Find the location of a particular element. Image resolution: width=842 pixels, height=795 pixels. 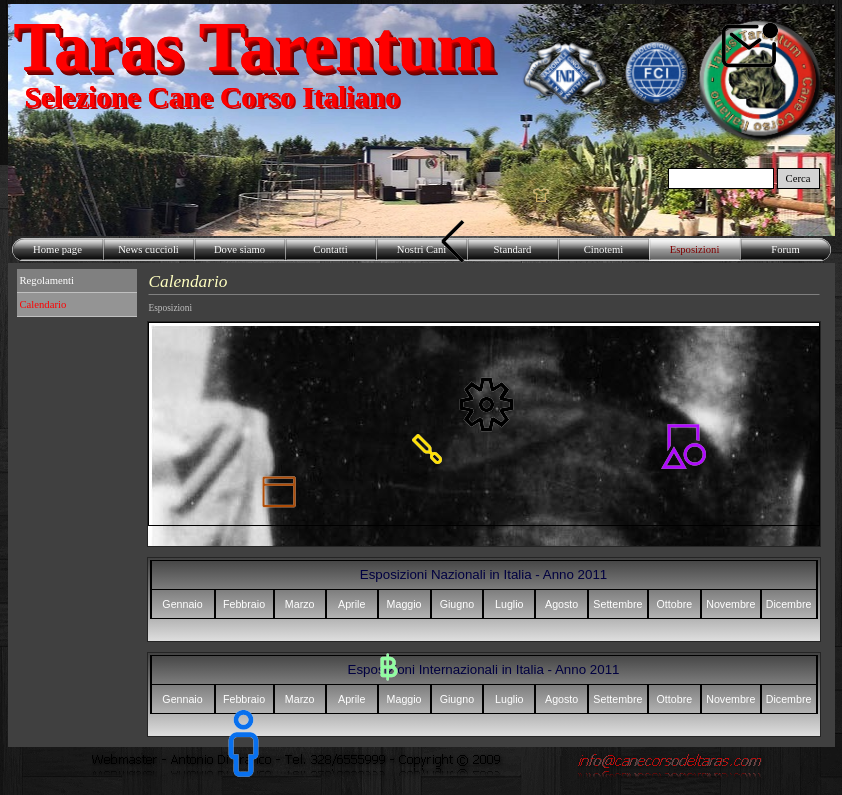

select team or player jersey is located at coordinates (541, 195).